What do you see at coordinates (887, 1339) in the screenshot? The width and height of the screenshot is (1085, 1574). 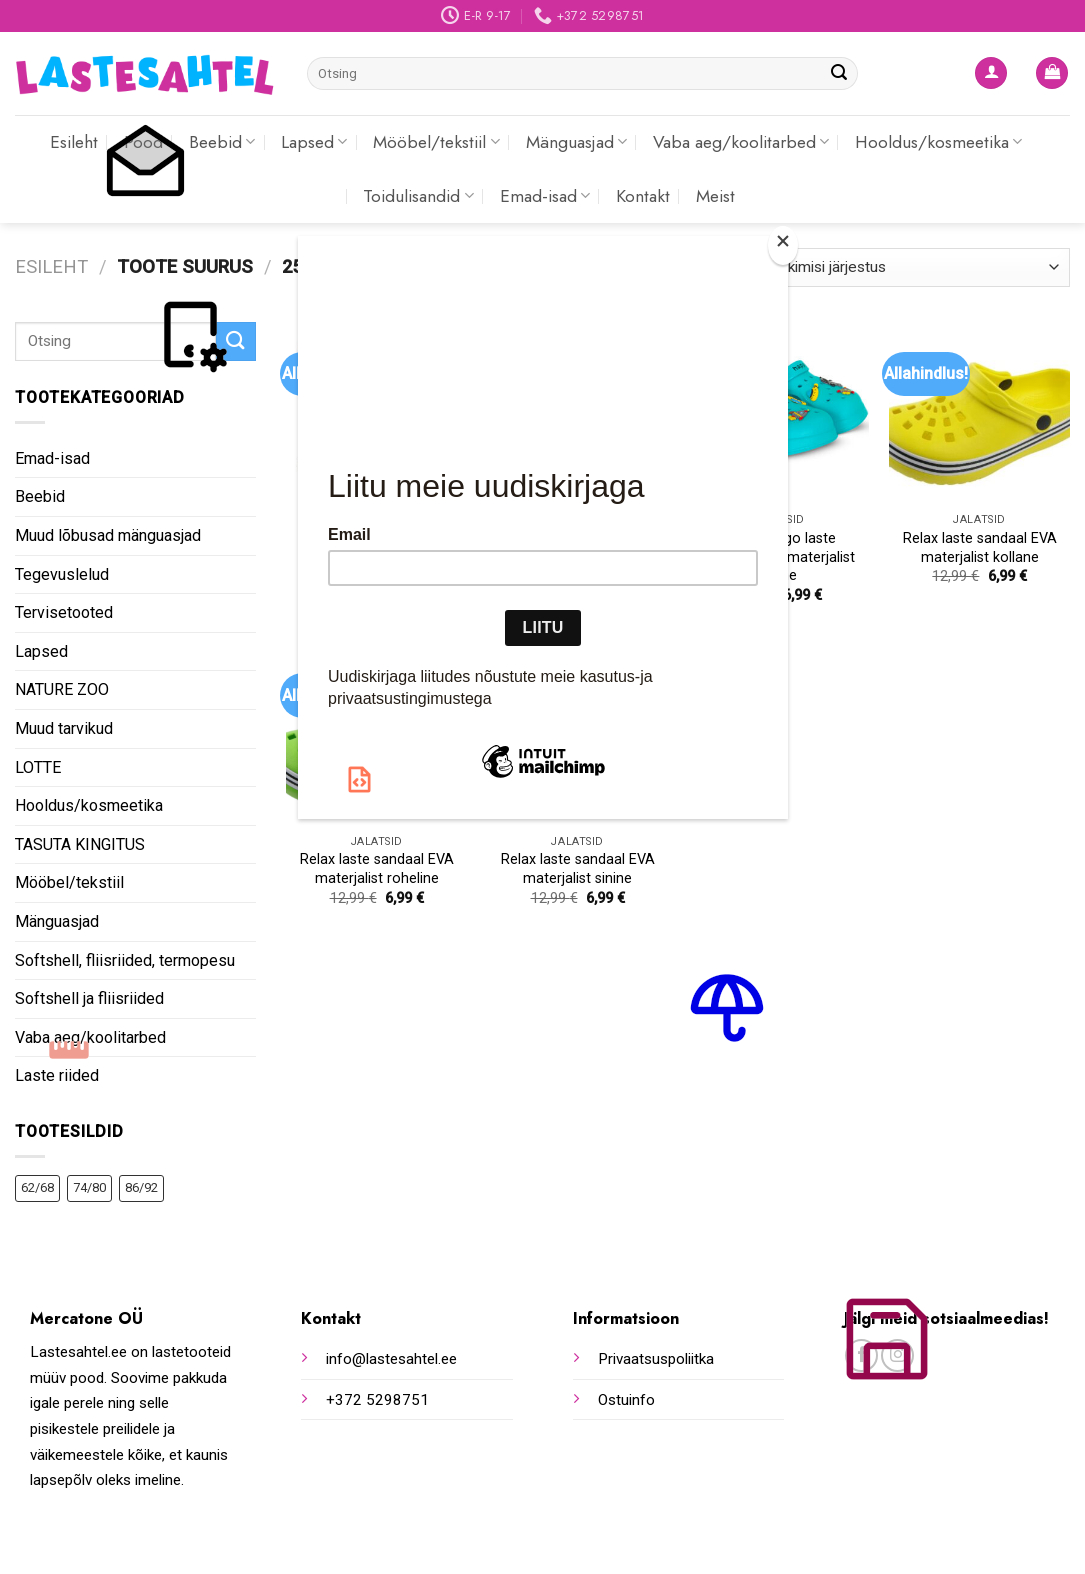 I see `save current file or document` at bounding box center [887, 1339].